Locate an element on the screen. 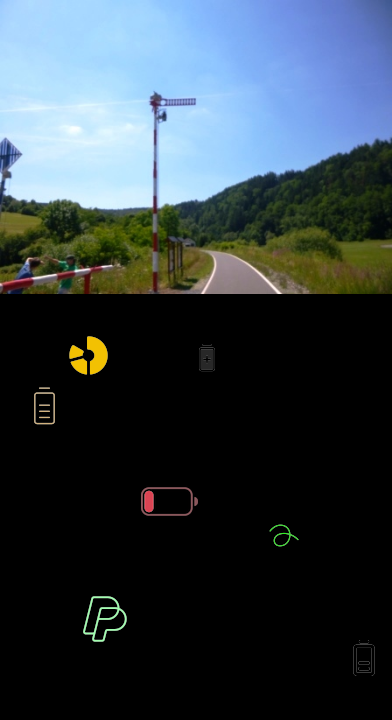 The width and height of the screenshot is (392, 720). indicates critically low battery at 10% is located at coordinates (169, 501).